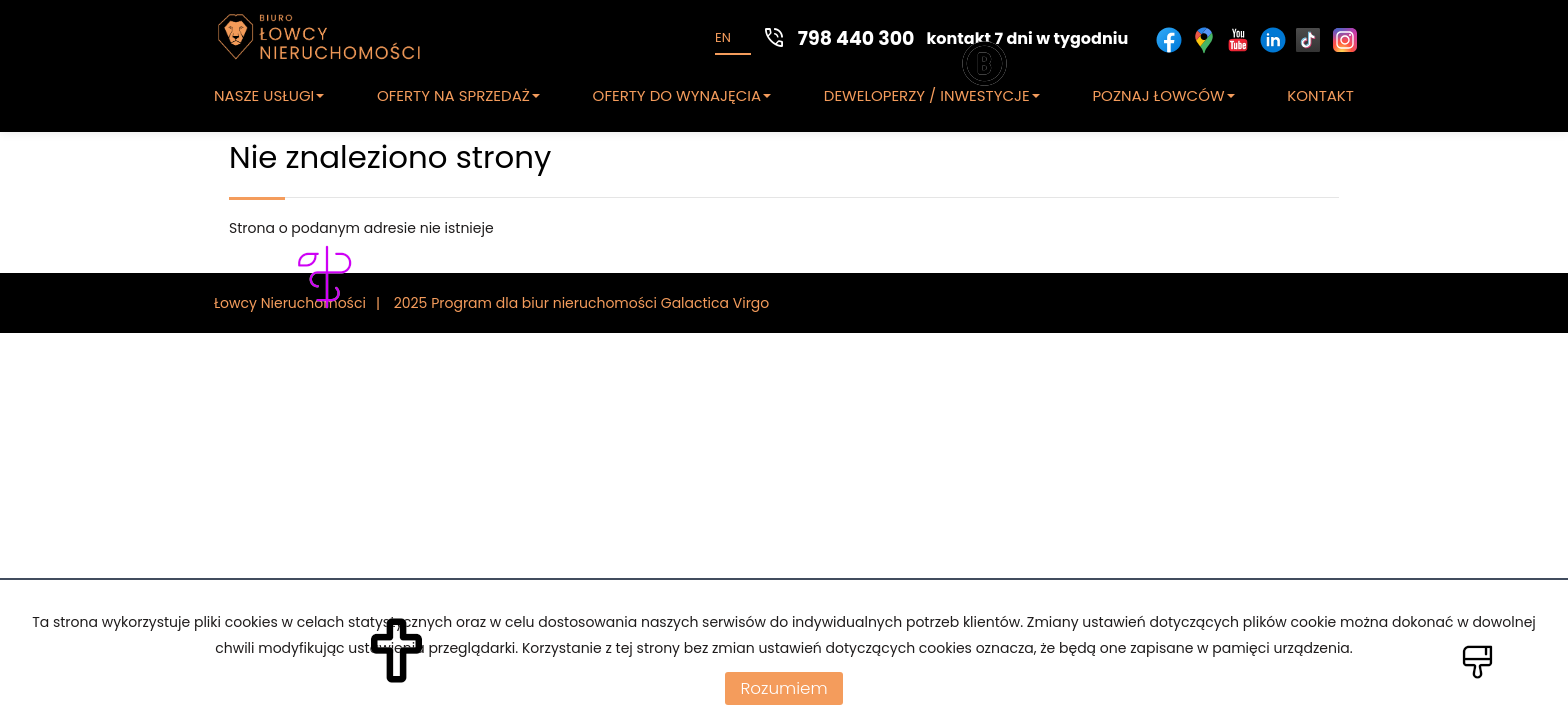 The height and width of the screenshot is (720, 1568). What do you see at coordinates (396, 650) in the screenshot?
I see `indicates a religious or faith-based feature` at bounding box center [396, 650].